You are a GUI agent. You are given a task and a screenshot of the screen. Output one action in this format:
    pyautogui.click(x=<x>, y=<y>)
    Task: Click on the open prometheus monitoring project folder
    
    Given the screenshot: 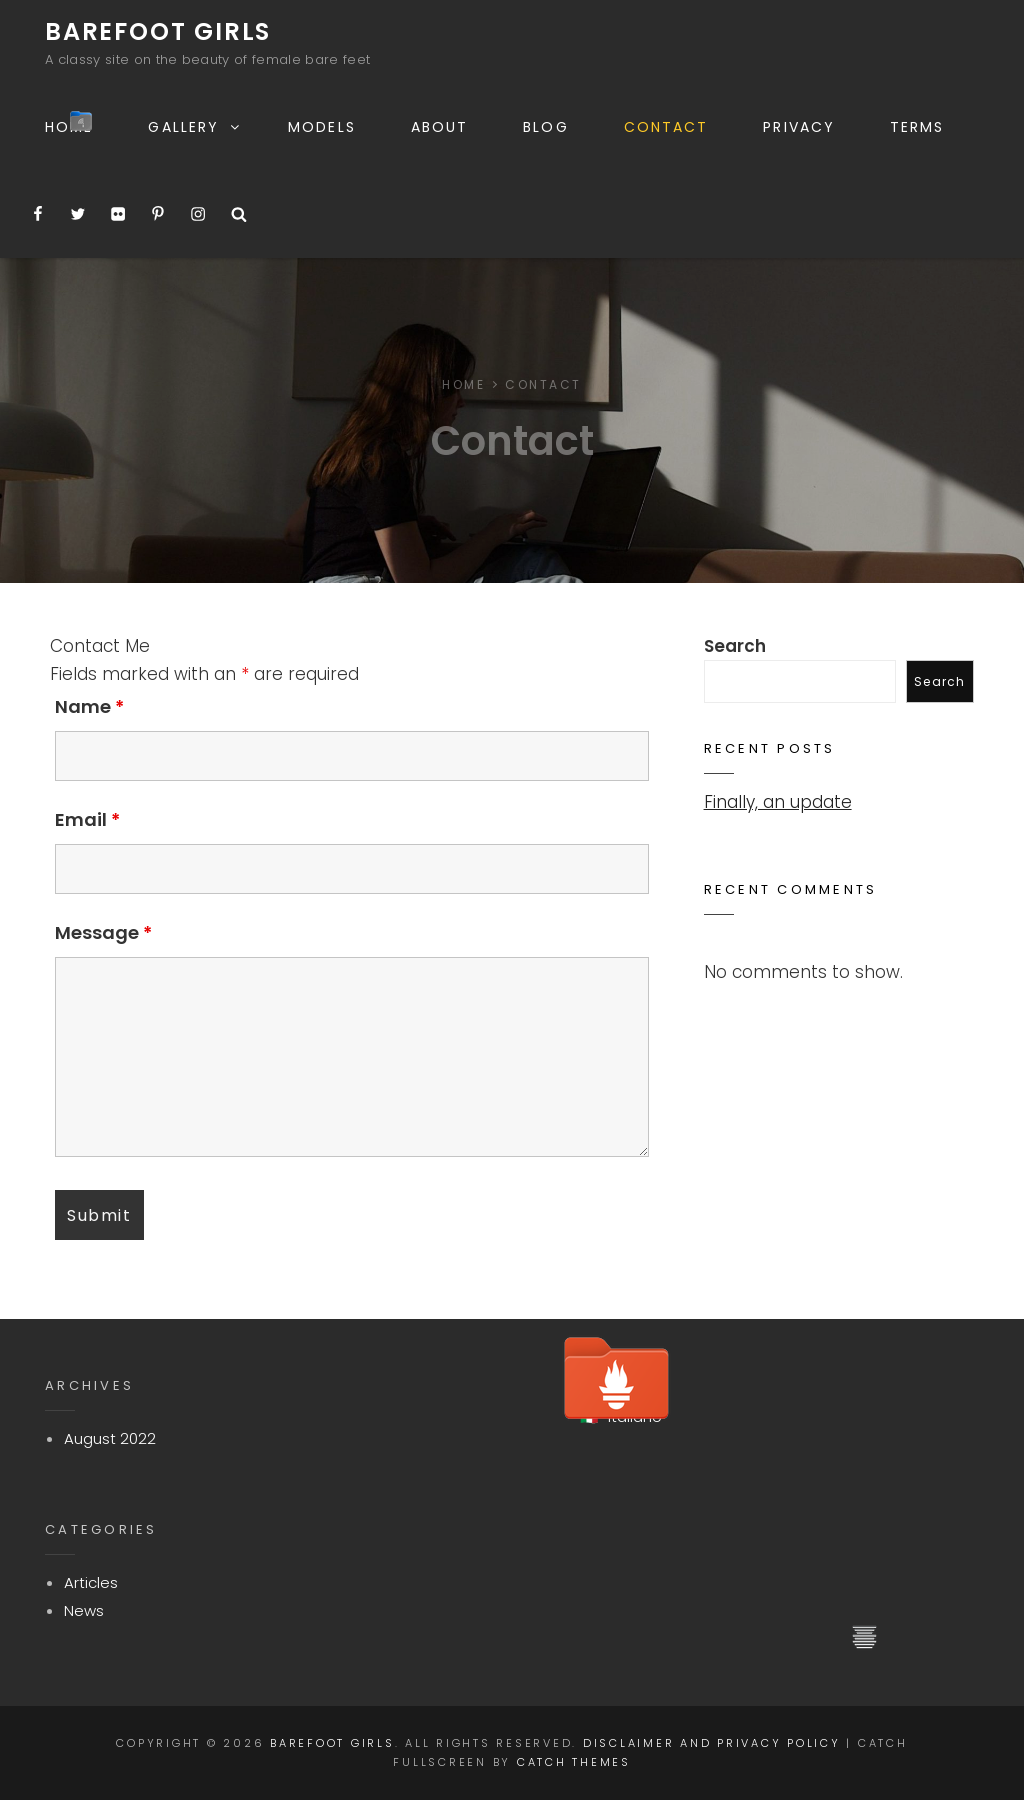 What is the action you would take?
    pyautogui.click(x=616, y=1381)
    